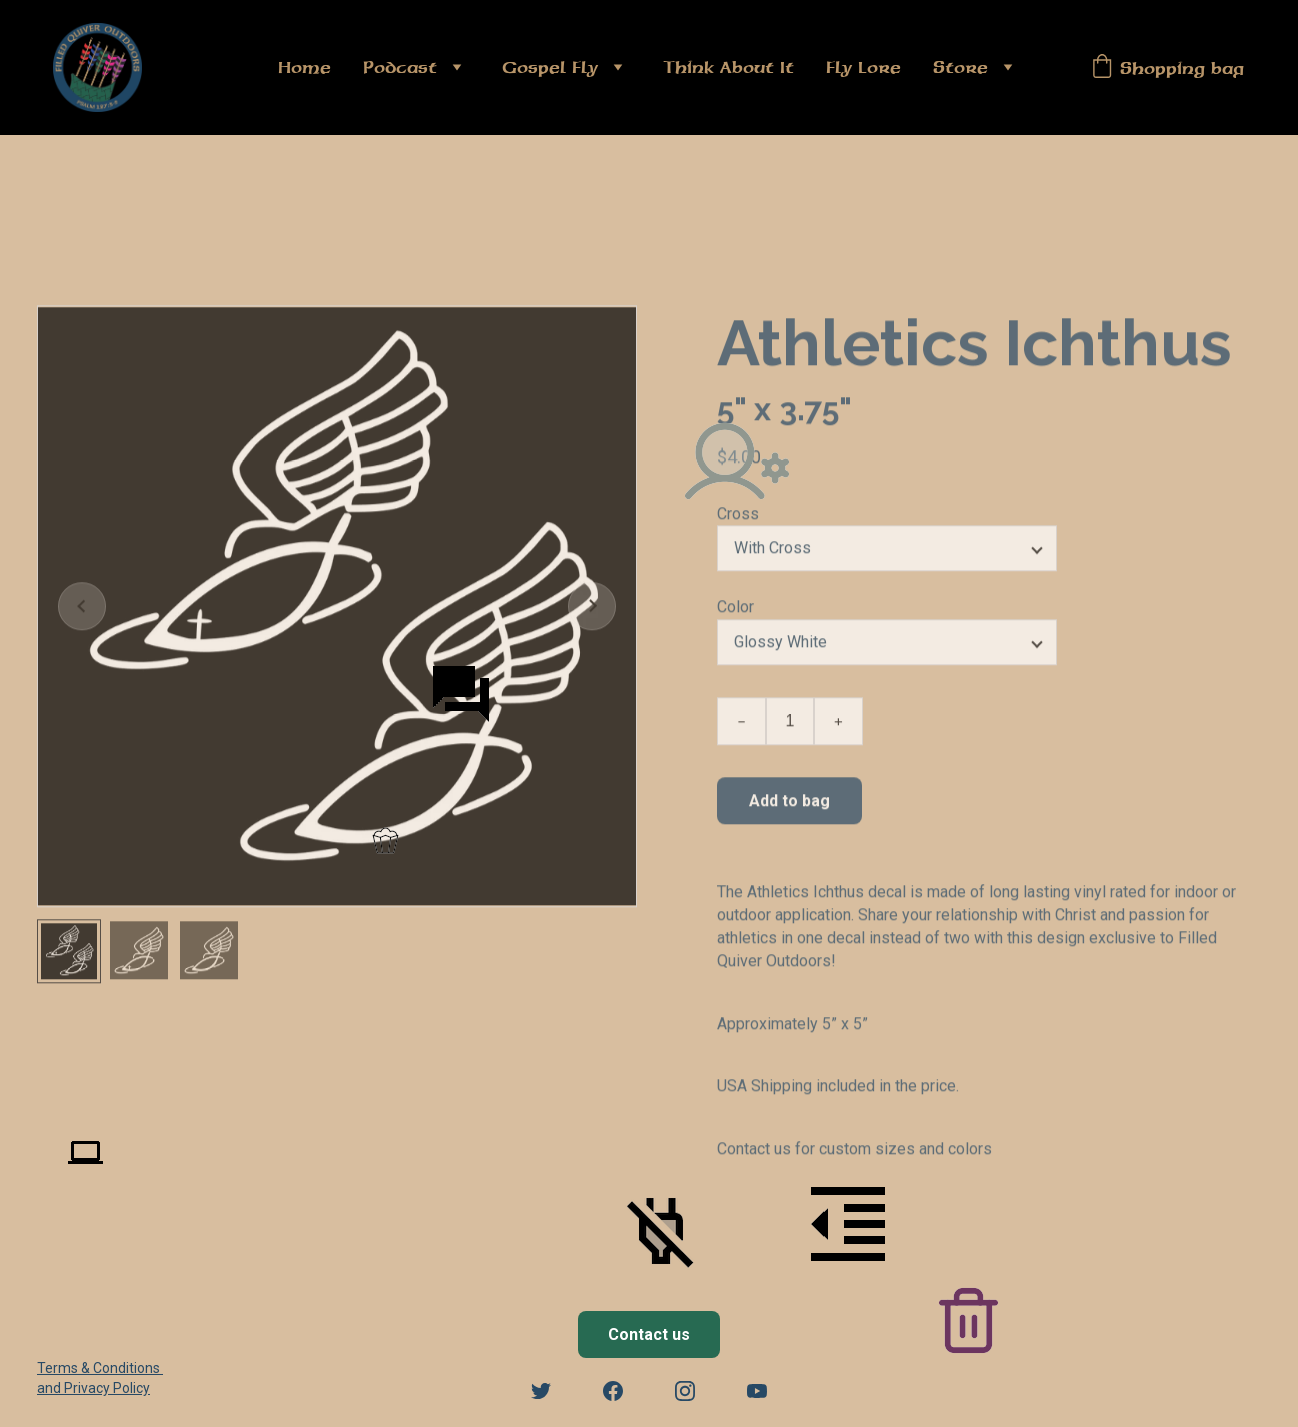  Describe the element at coordinates (85, 1152) in the screenshot. I see `switch to desktop view` at that location.